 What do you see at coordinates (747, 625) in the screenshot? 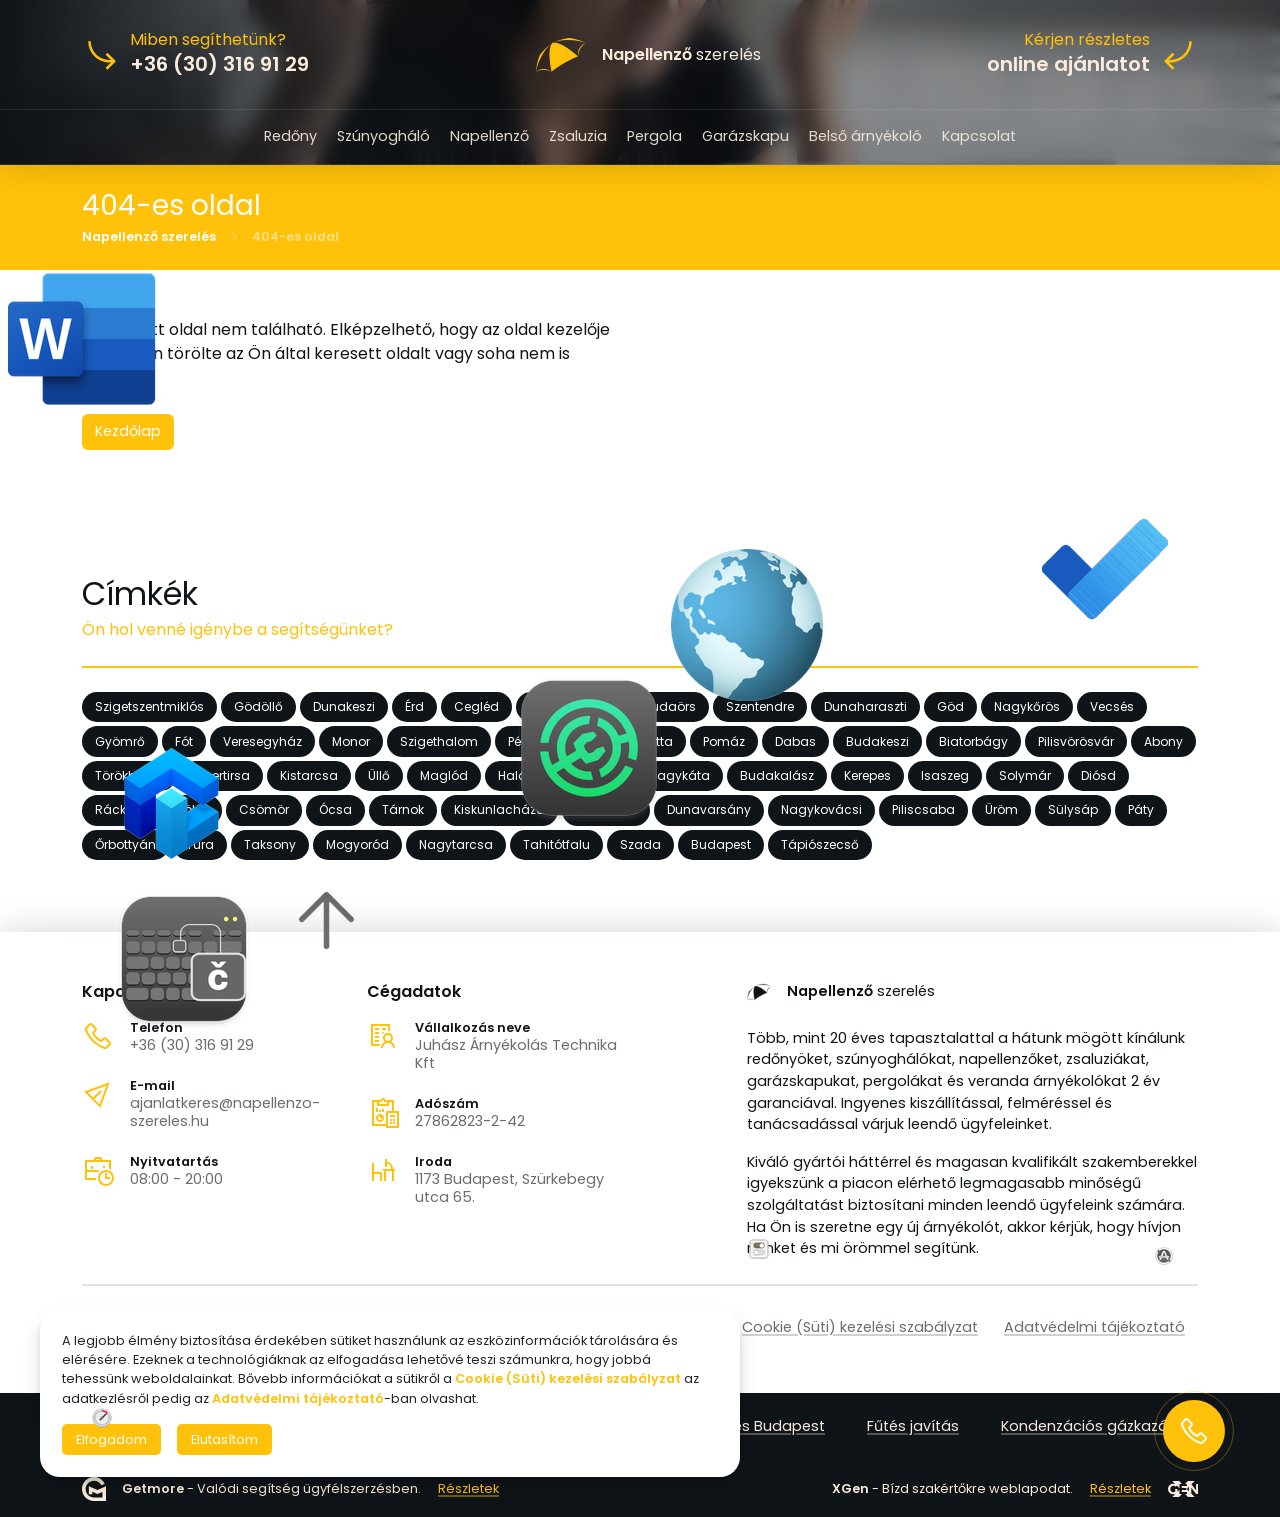
I see `access global or international settings` at bounding box center [747, 625].